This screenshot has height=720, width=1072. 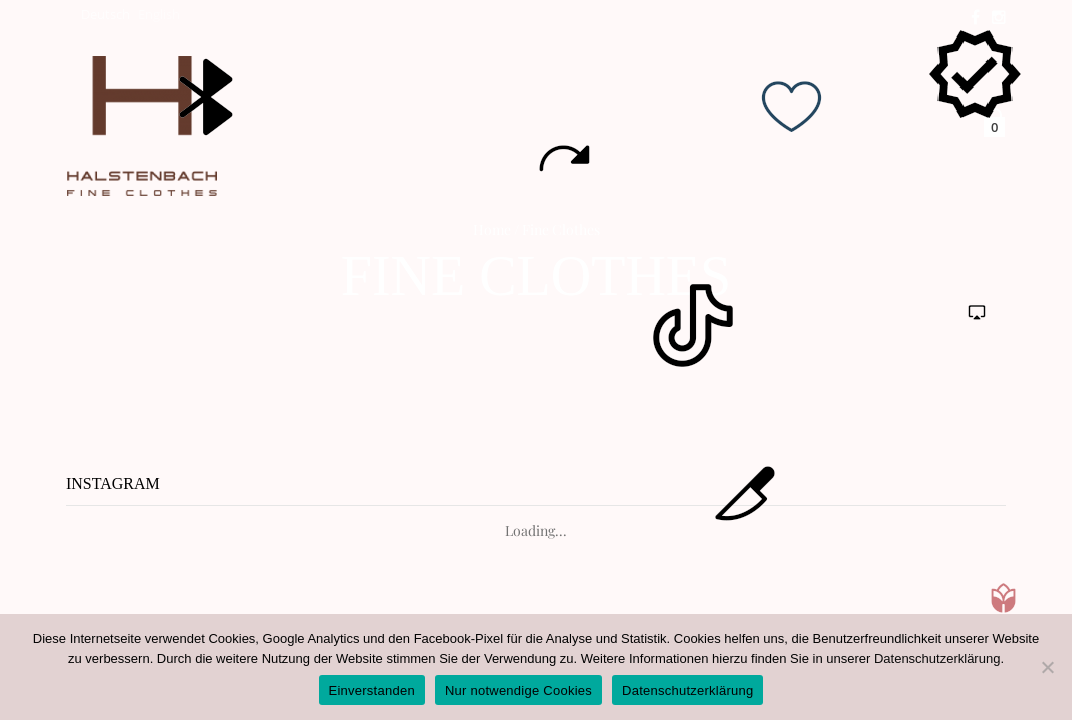 I want to click on add to favorites, so click(x=791, y=104).